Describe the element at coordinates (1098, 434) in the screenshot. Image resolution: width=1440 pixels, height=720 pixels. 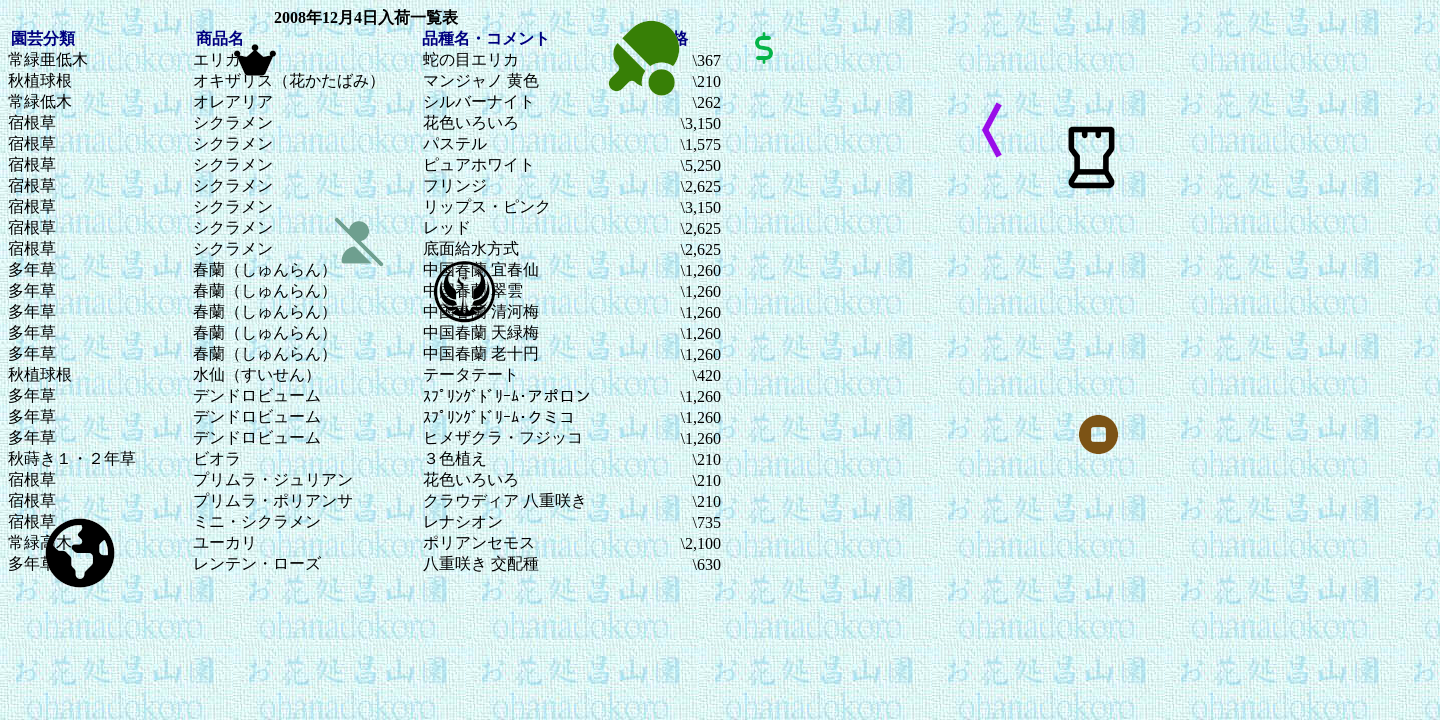
I see `stop media playback` at that location.